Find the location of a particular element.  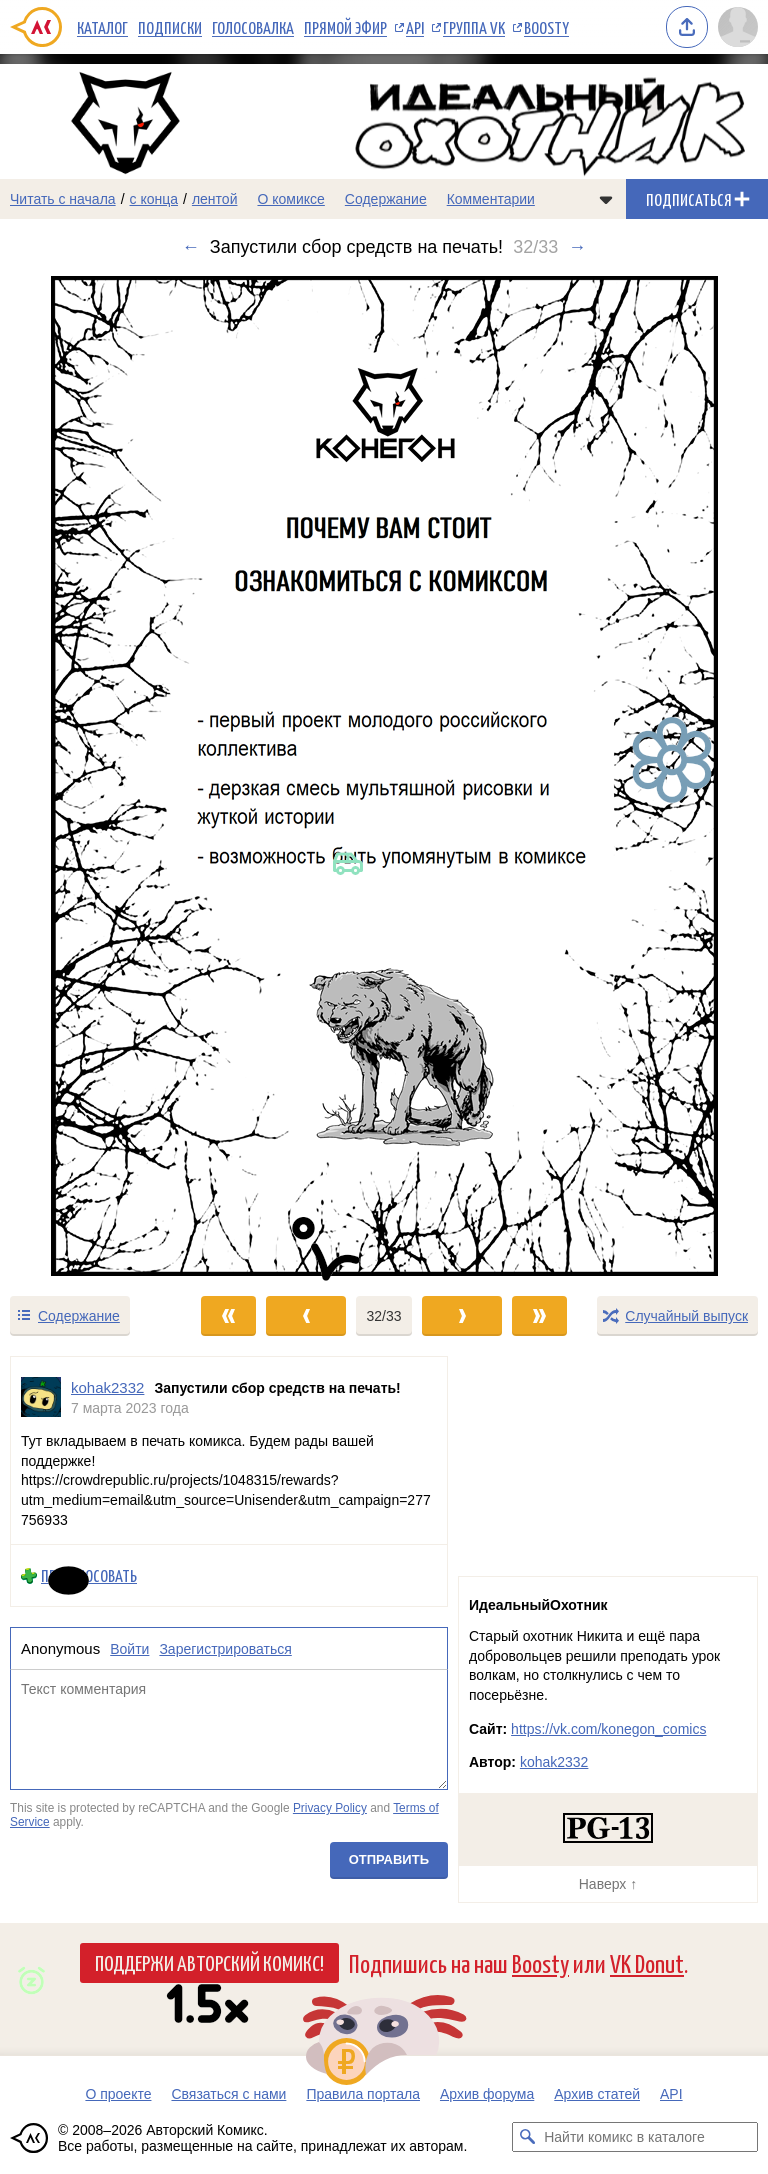

access nature or garden-related features is located at coordinates (672, 760).